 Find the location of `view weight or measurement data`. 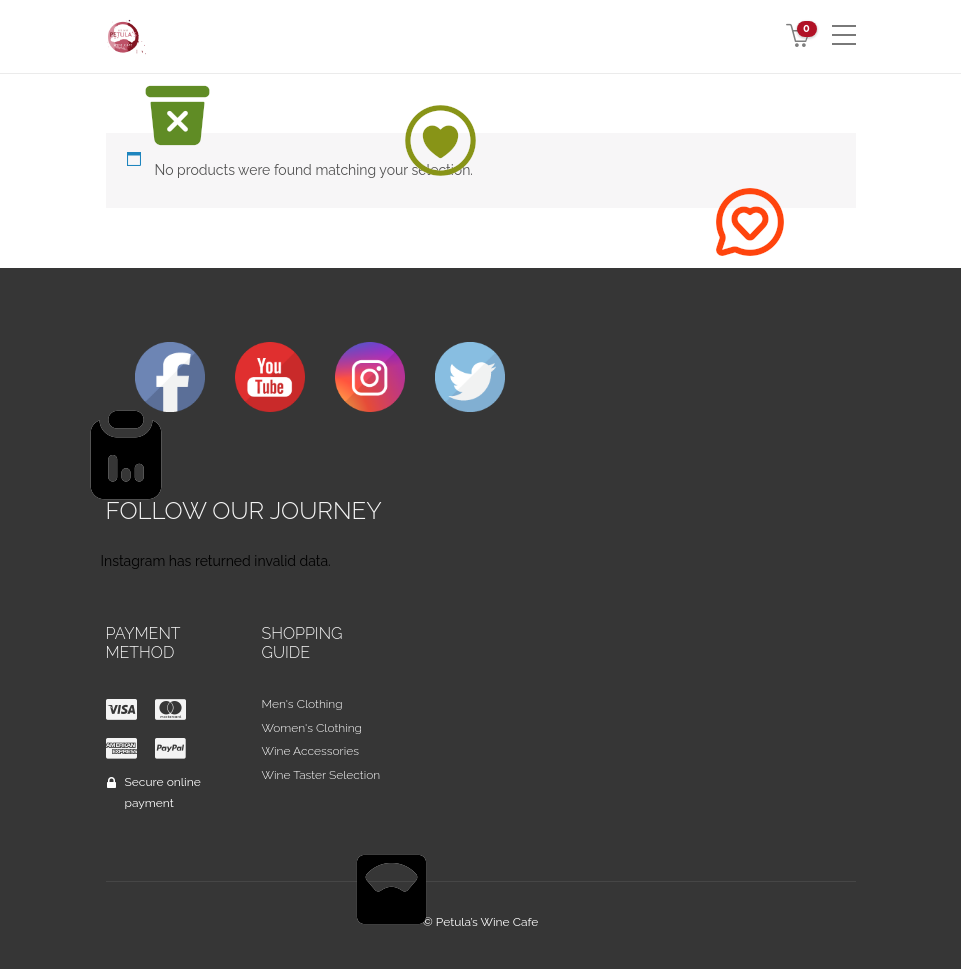

view weight or measurement data is located at coordinates (391, 889).